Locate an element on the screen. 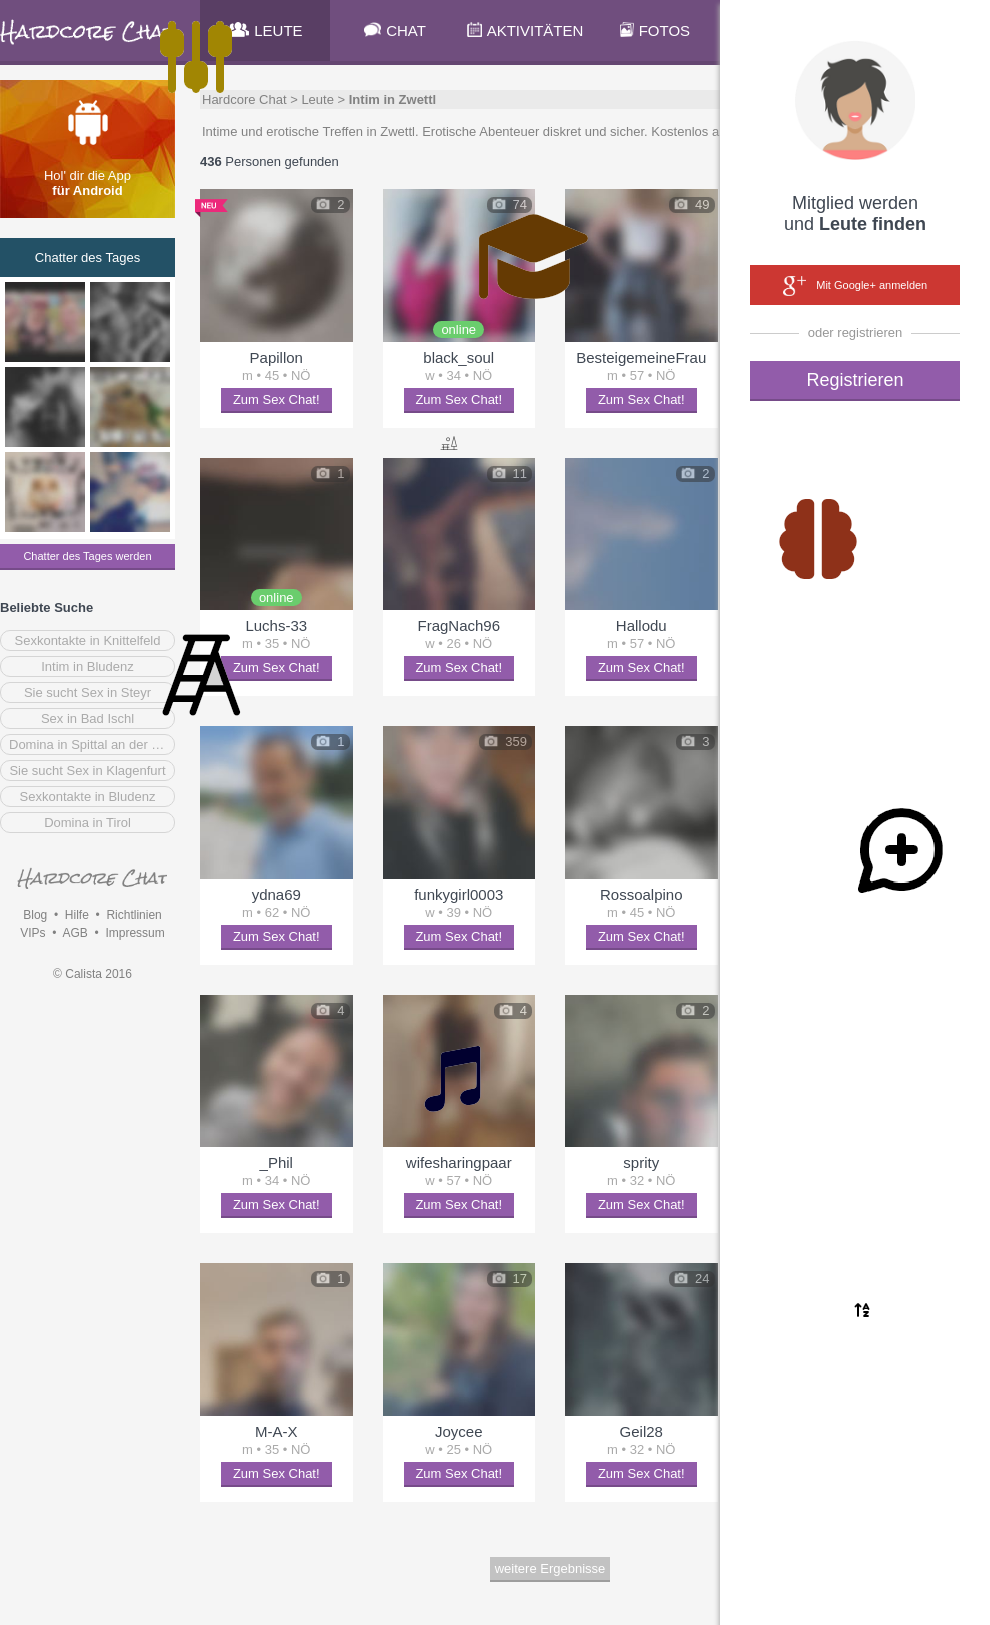 This screenshot has height=1625, width=990. access AI or smart features is located at coordinates (818, 539).